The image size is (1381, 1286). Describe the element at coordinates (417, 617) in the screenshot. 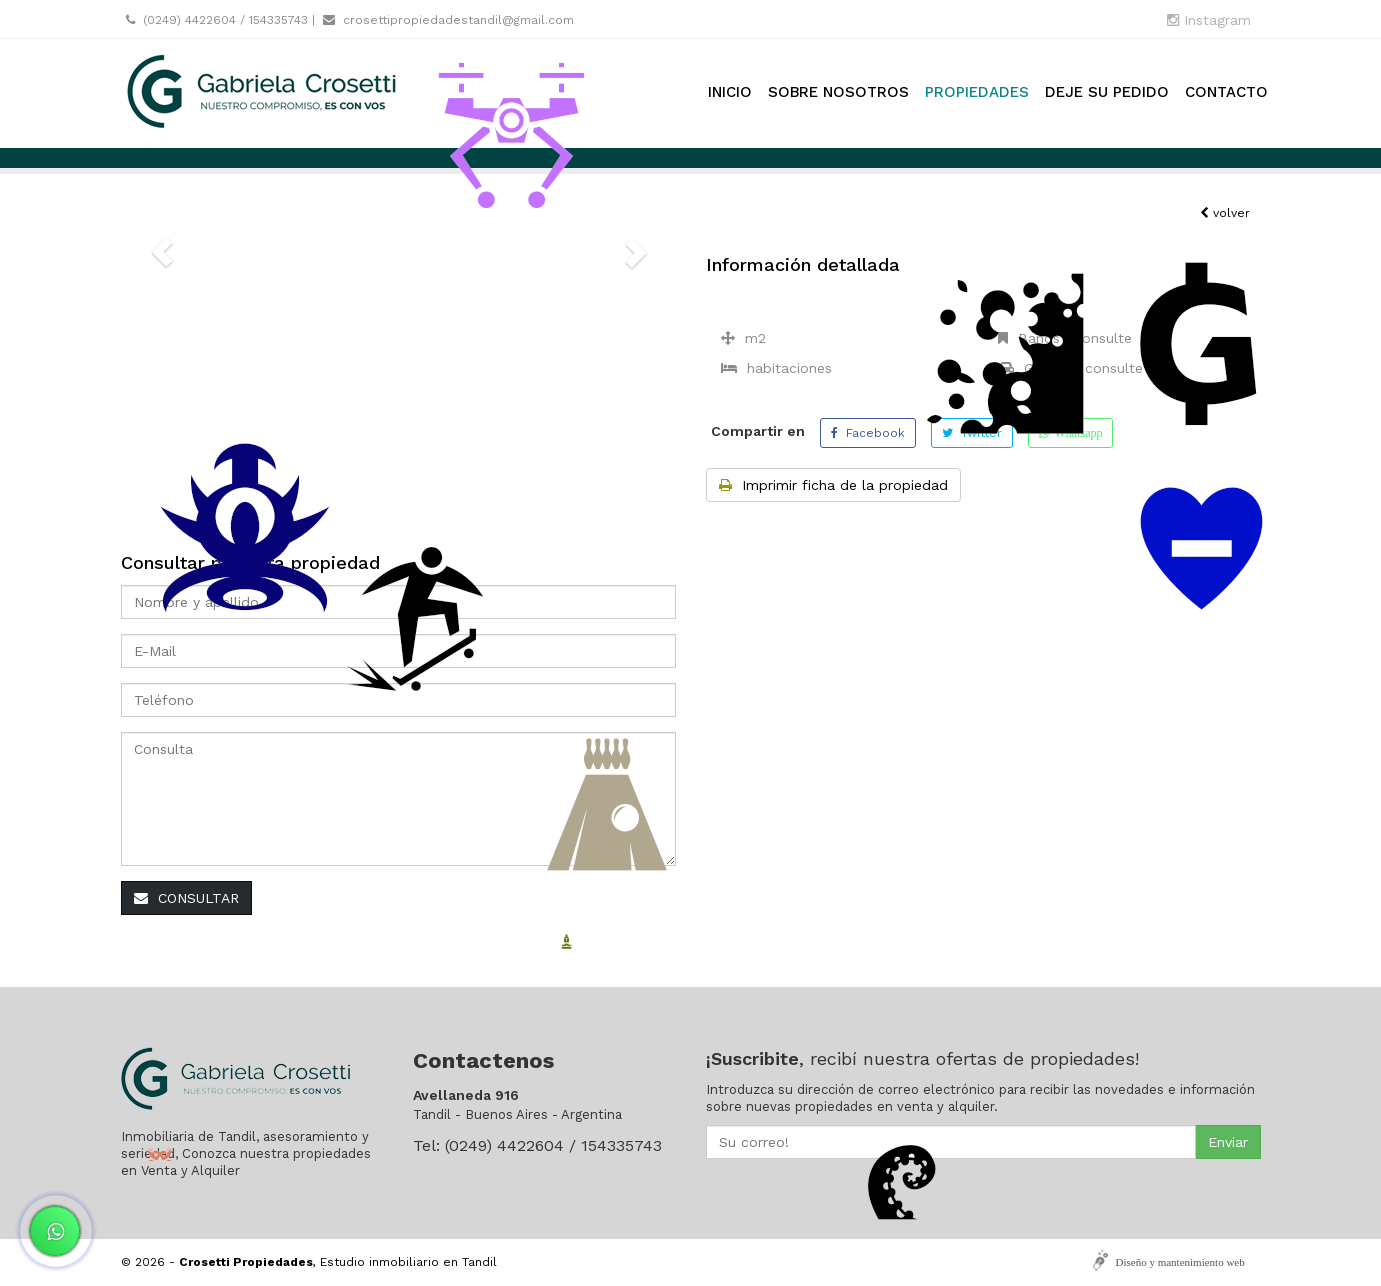

I see `access skateboarding games or activities` at that location.